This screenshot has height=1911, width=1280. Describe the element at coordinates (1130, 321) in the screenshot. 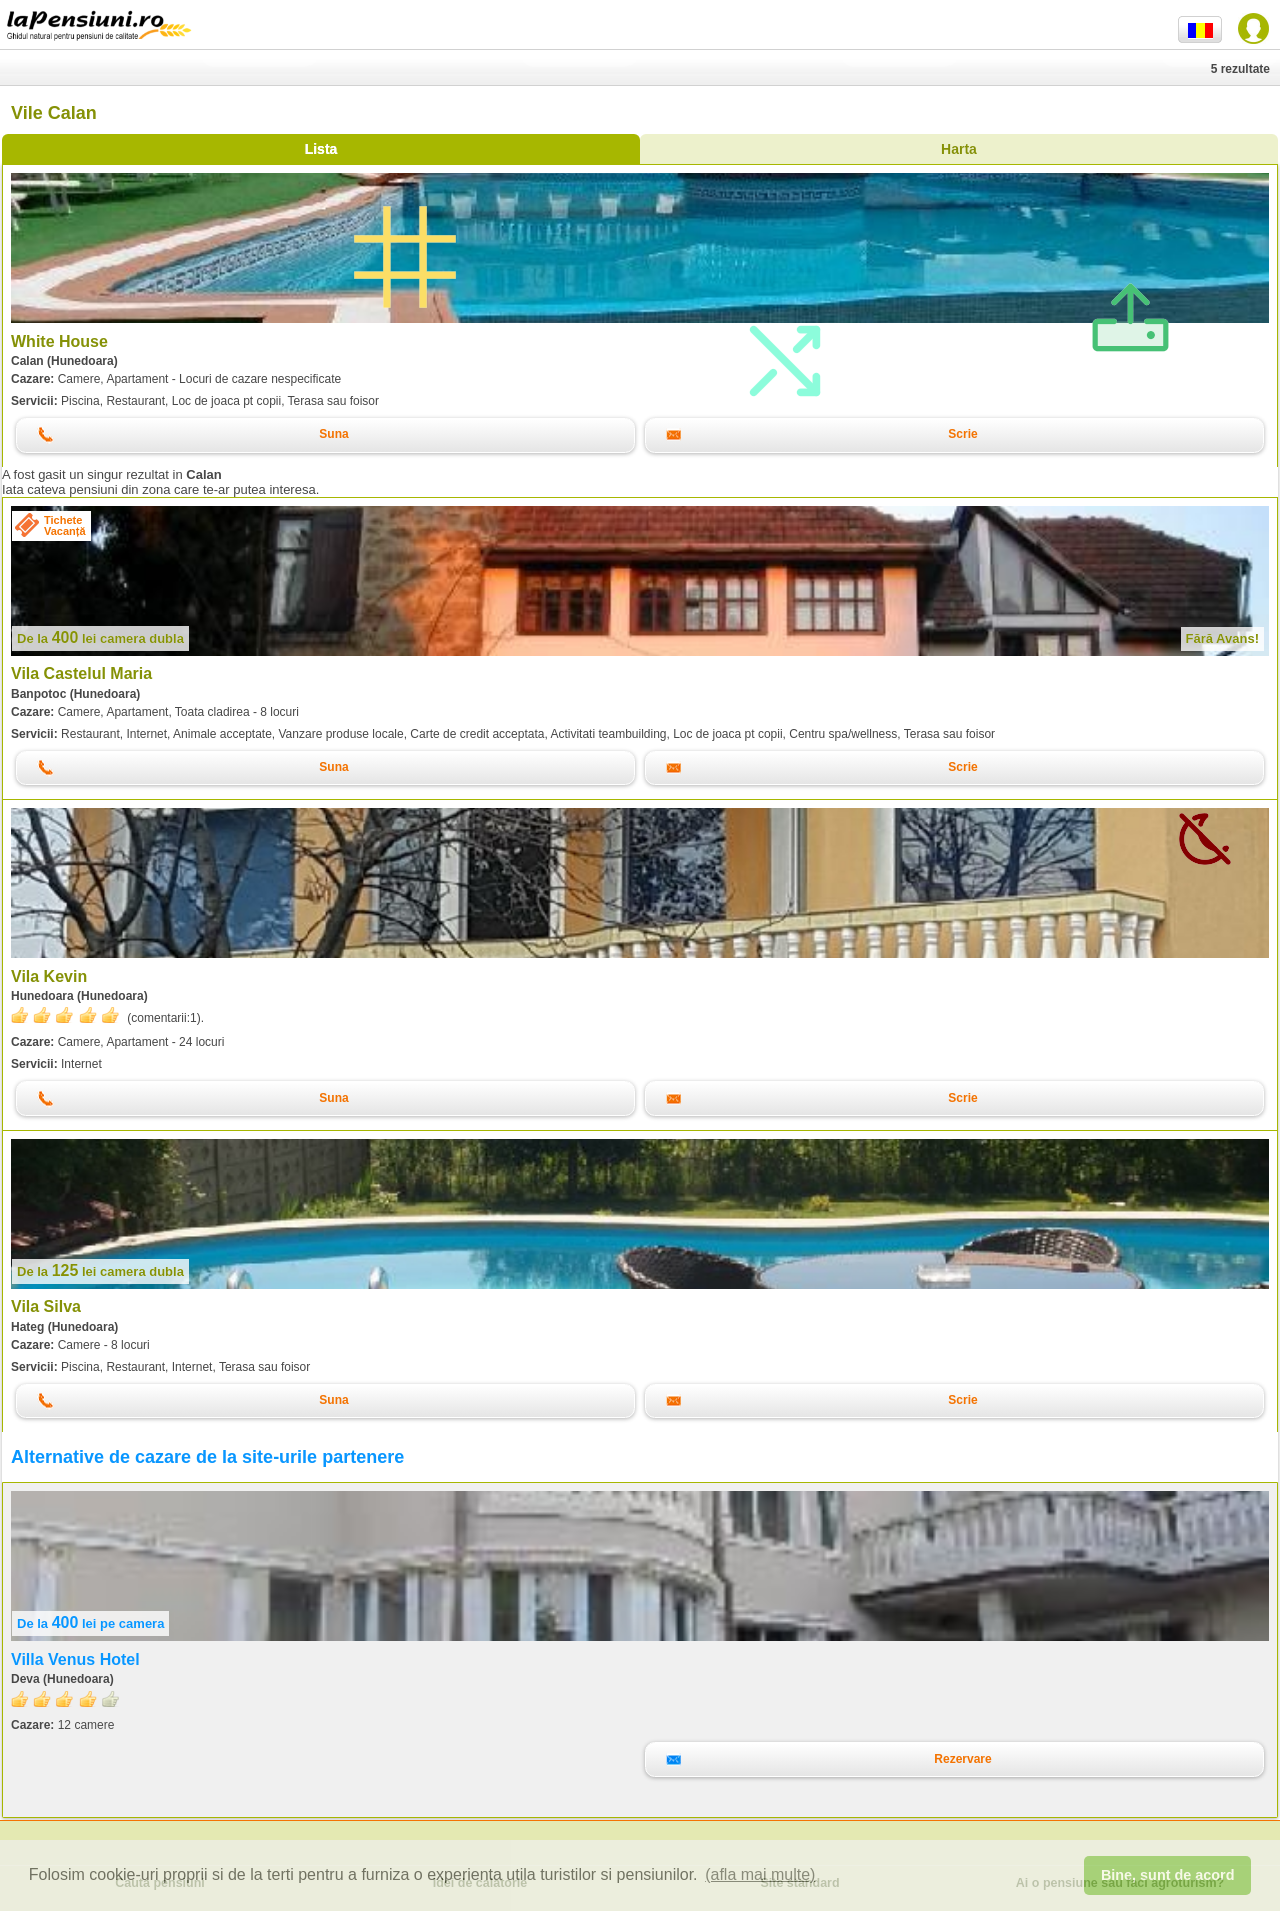

I see `upload a file or document` at that location.